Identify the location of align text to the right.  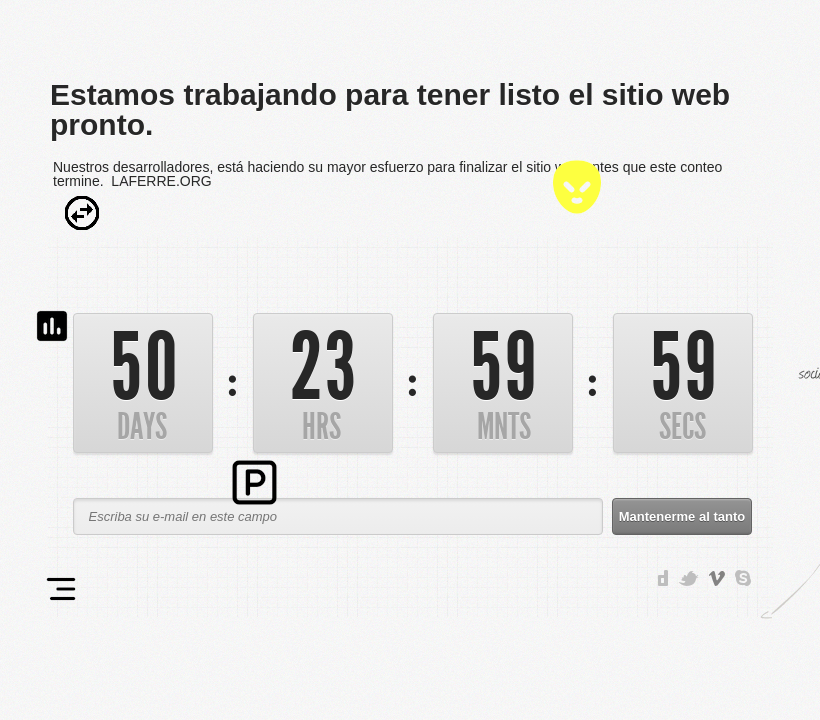
(61, 589).